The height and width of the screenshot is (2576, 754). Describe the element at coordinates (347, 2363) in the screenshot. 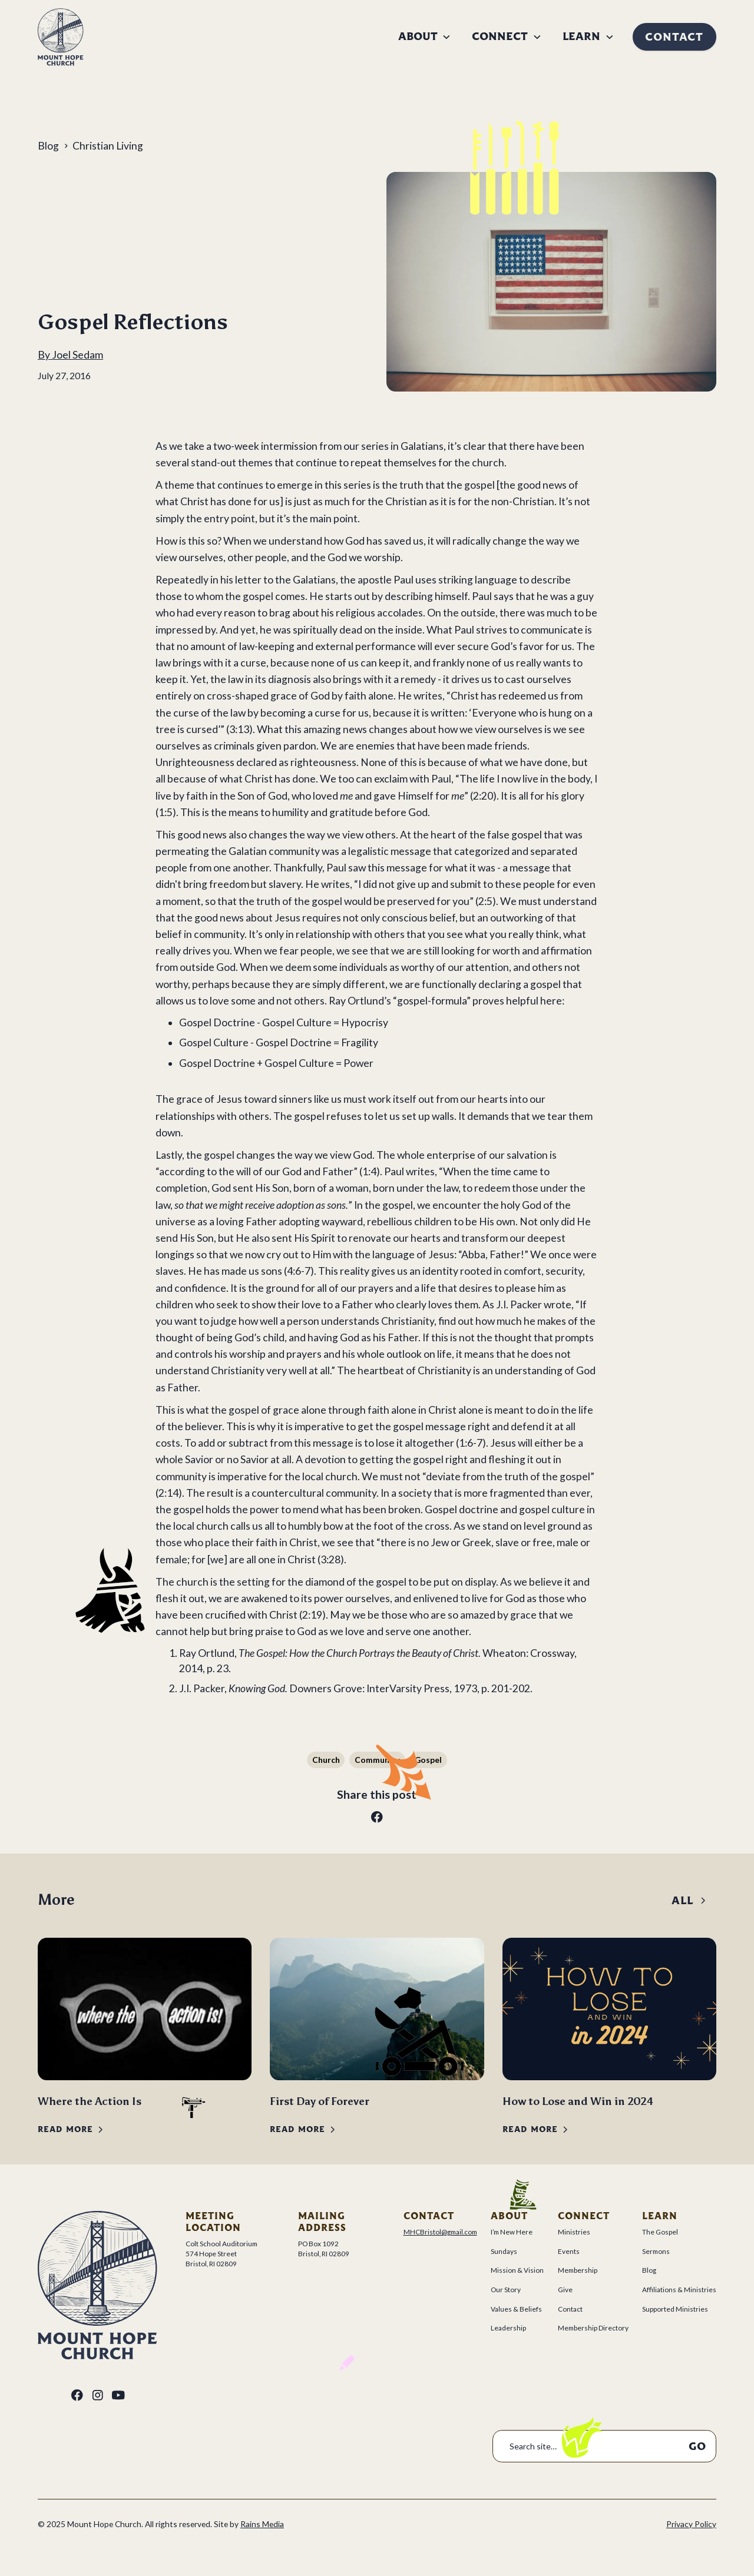

I see `highlight or mark important text` at that location.